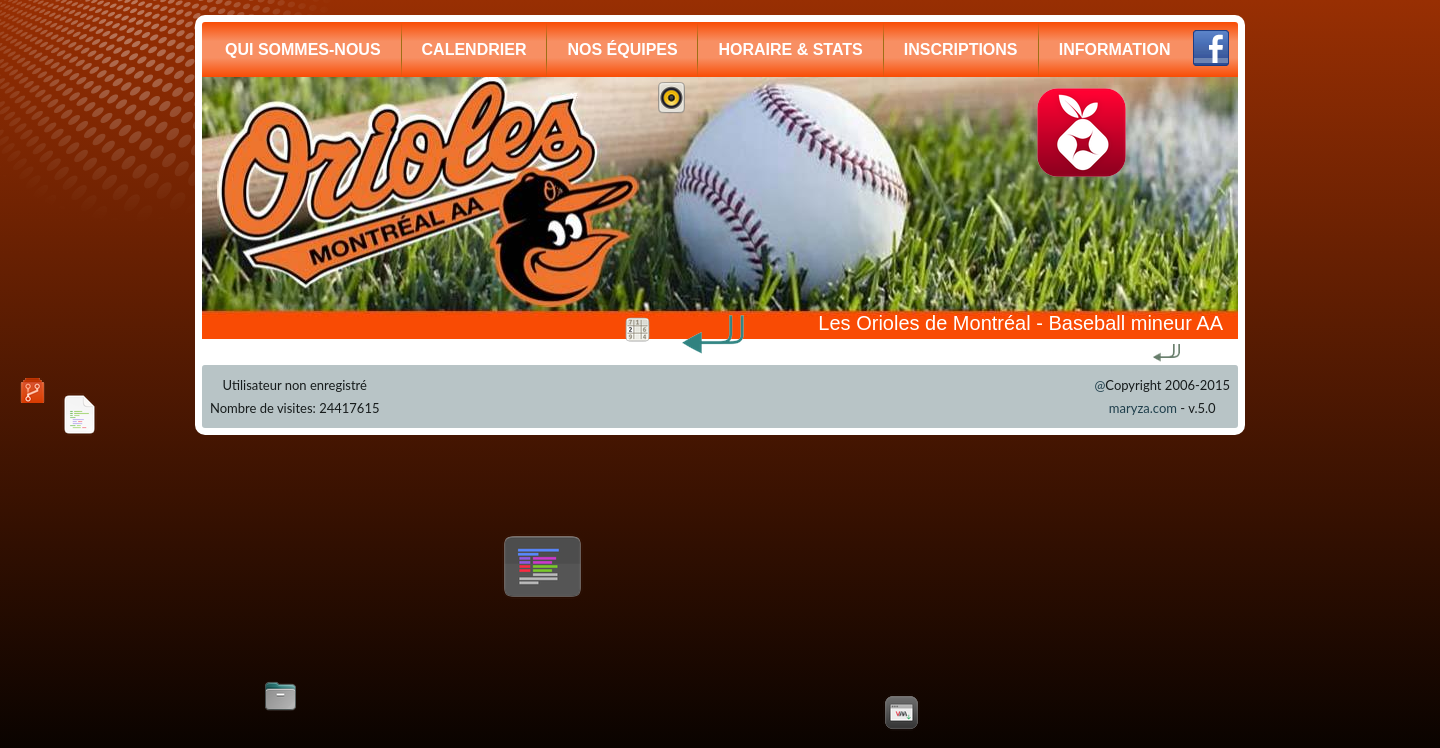  Describe the element at coordinates (671, 97) in the screenshot. I see `open sound or audio settings panel` at that location.